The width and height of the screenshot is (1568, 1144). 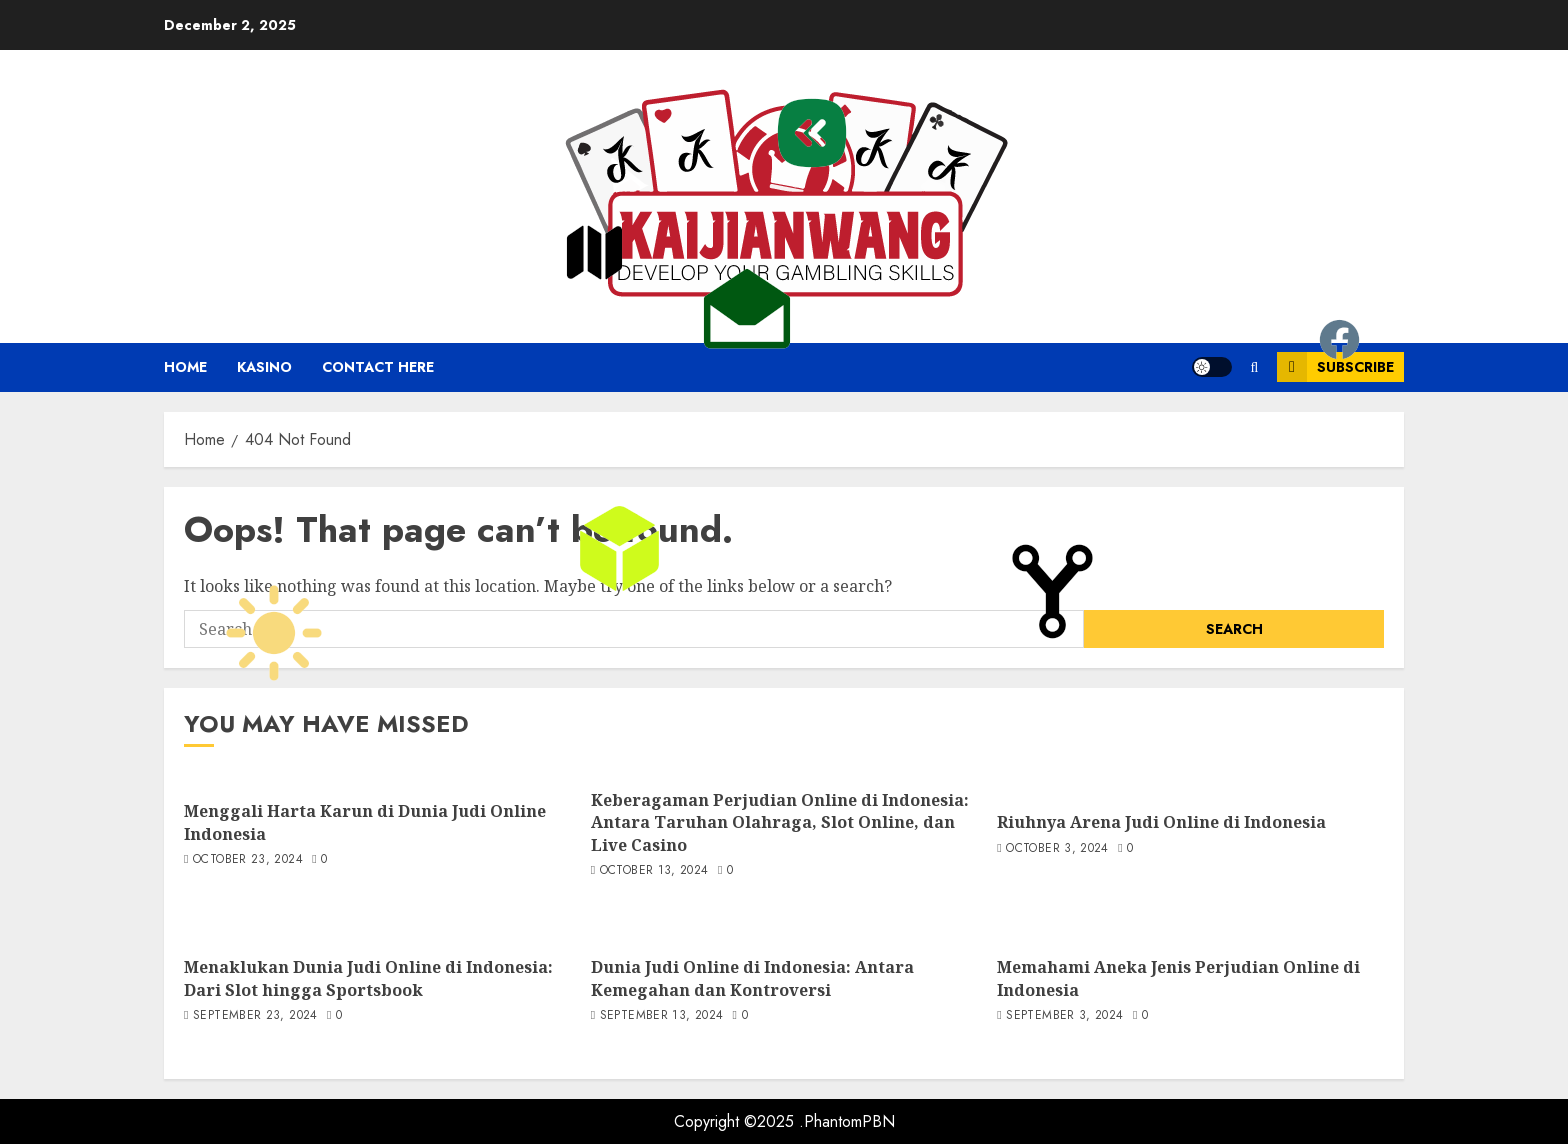 I want to click on go back to the previous screen, so click(x=812, y=133).